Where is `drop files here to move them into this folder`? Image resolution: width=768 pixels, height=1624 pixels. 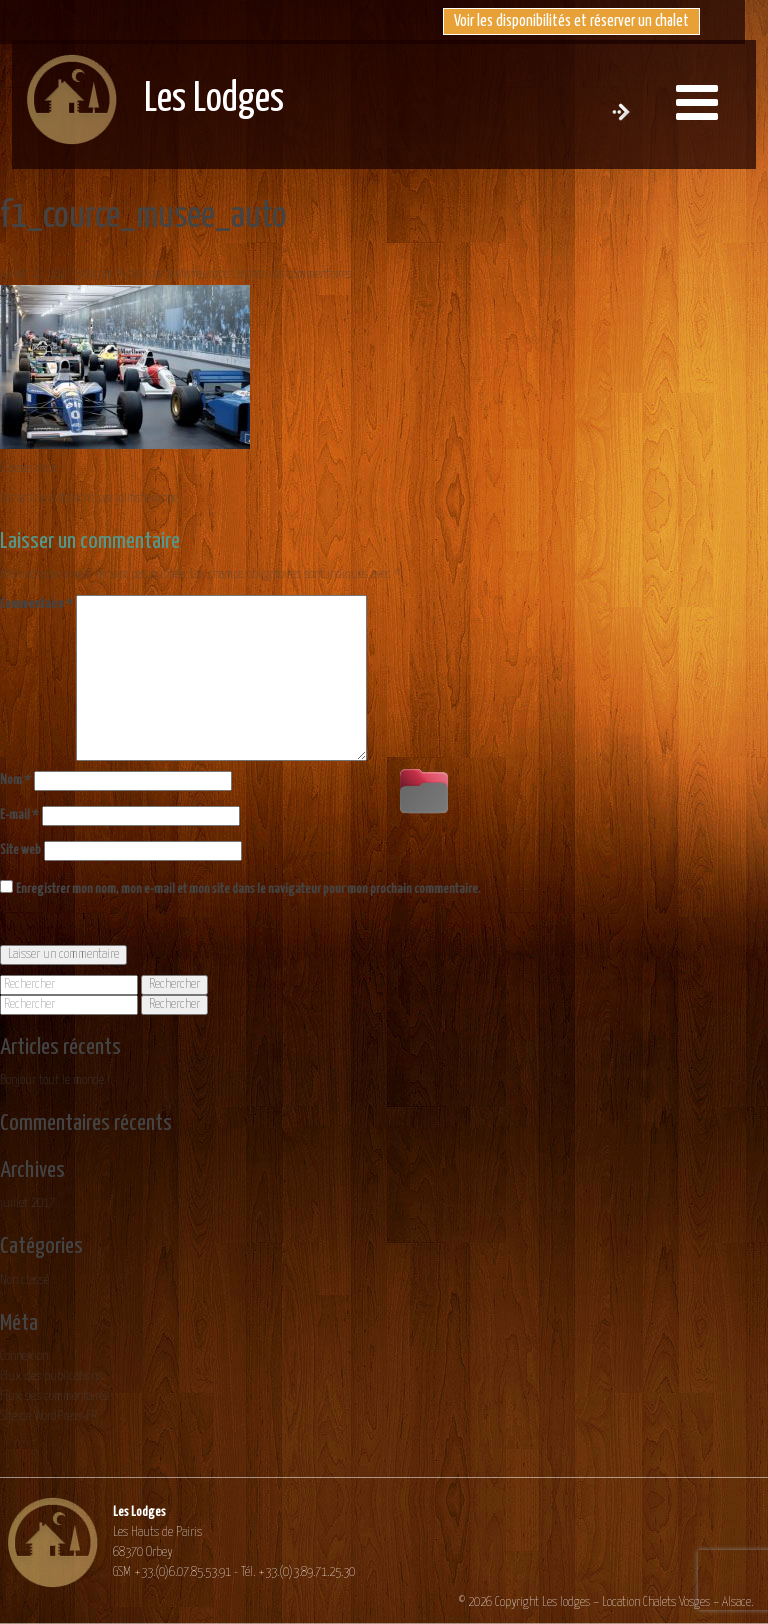 drop files here to move them into this folder is located at coordinates (424, 791).